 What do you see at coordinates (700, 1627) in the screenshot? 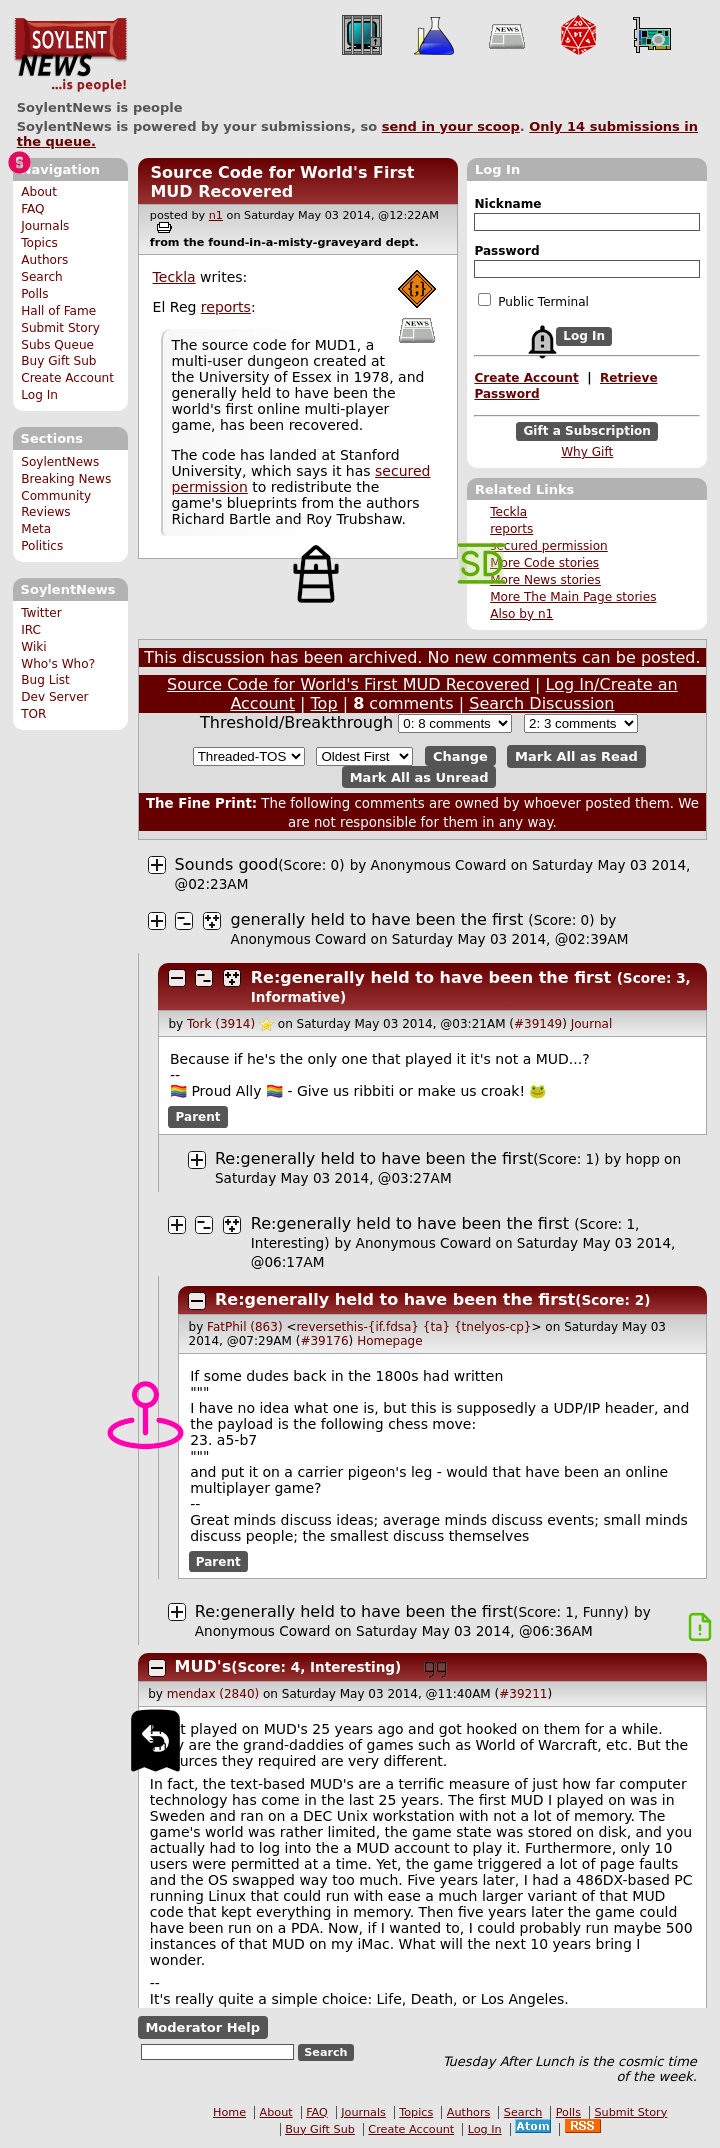
I see `indicates a file with an error or warning` at bounding box center [700, 1627].